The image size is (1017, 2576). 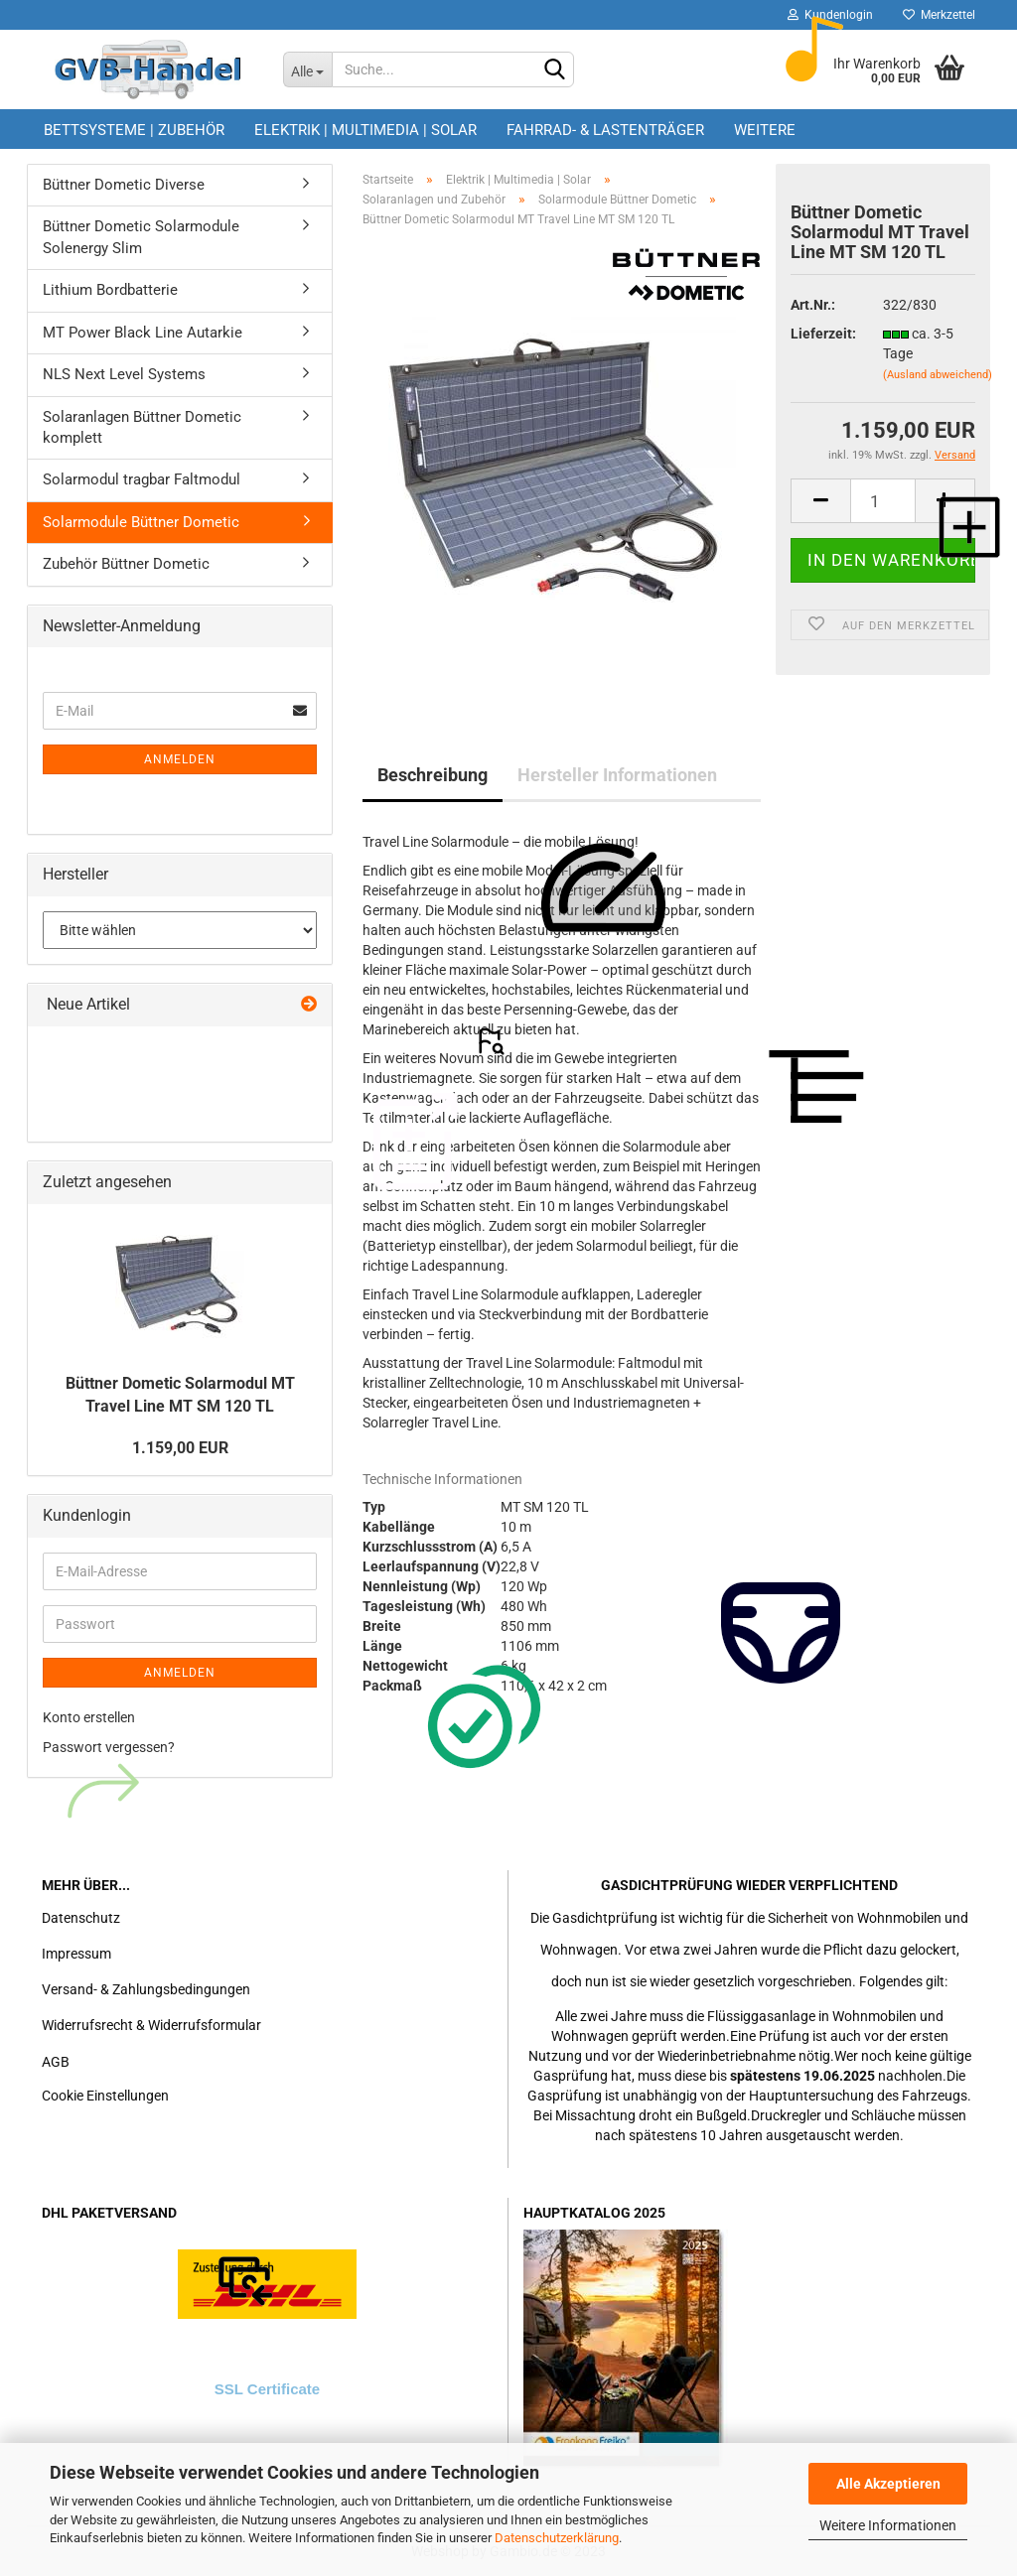 I want to click on view speed or performance metrics, so click(x=603, y=891).